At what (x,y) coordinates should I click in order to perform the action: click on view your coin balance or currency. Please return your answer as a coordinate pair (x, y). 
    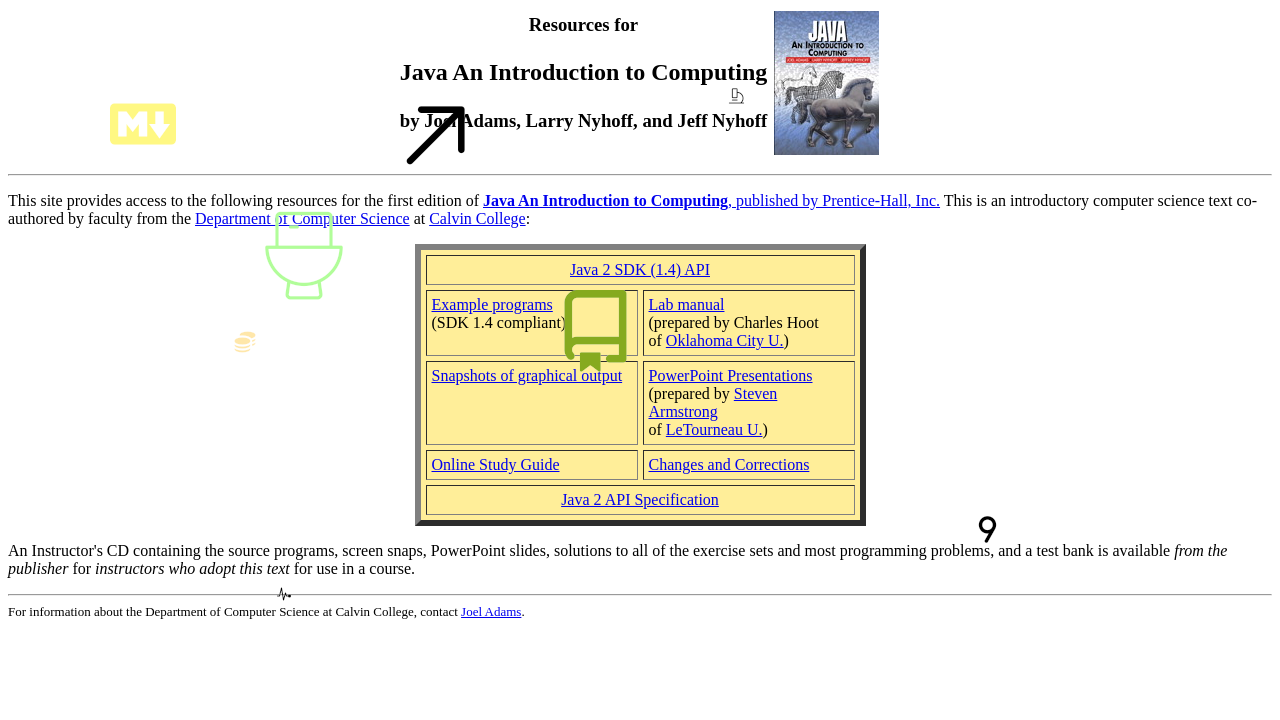
    Looking at the image, I should click on (245, 342).